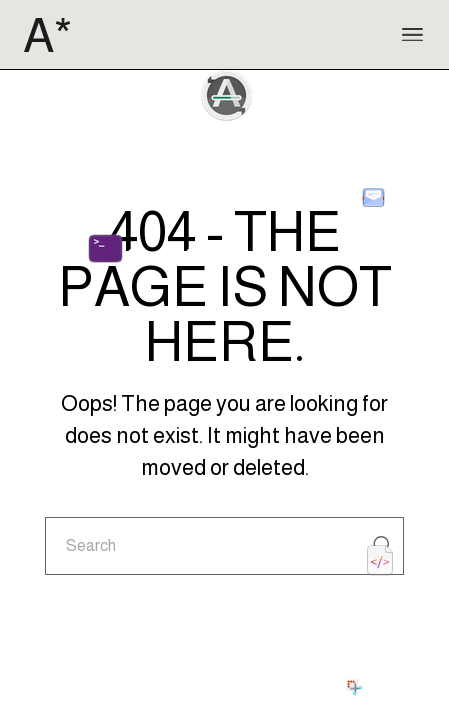 The height and width of the screenshot is (720, 449). I want to click on maven xml configuration file, so click(380, 560).